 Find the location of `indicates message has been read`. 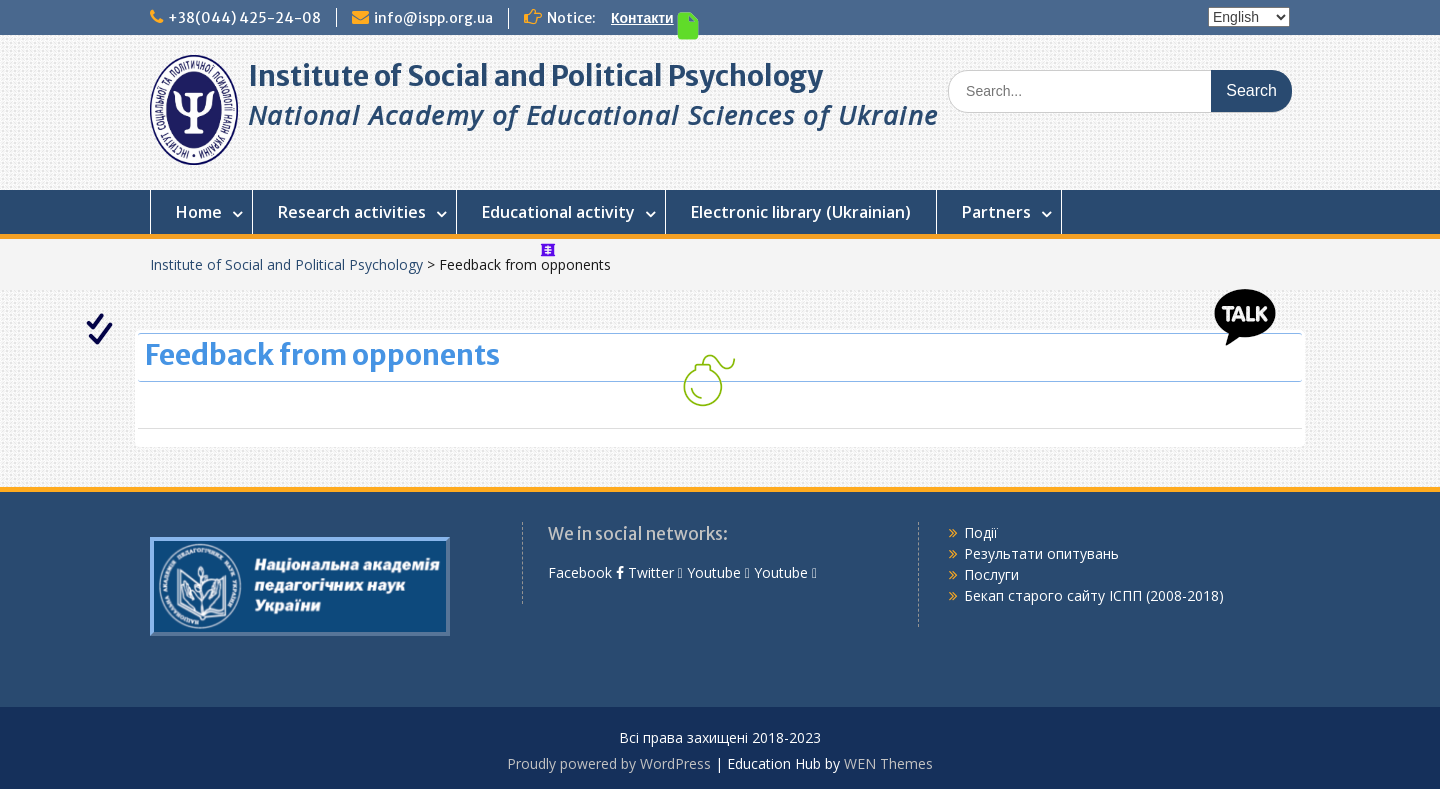

indicates message has been read is located at coordinates (99, 329).